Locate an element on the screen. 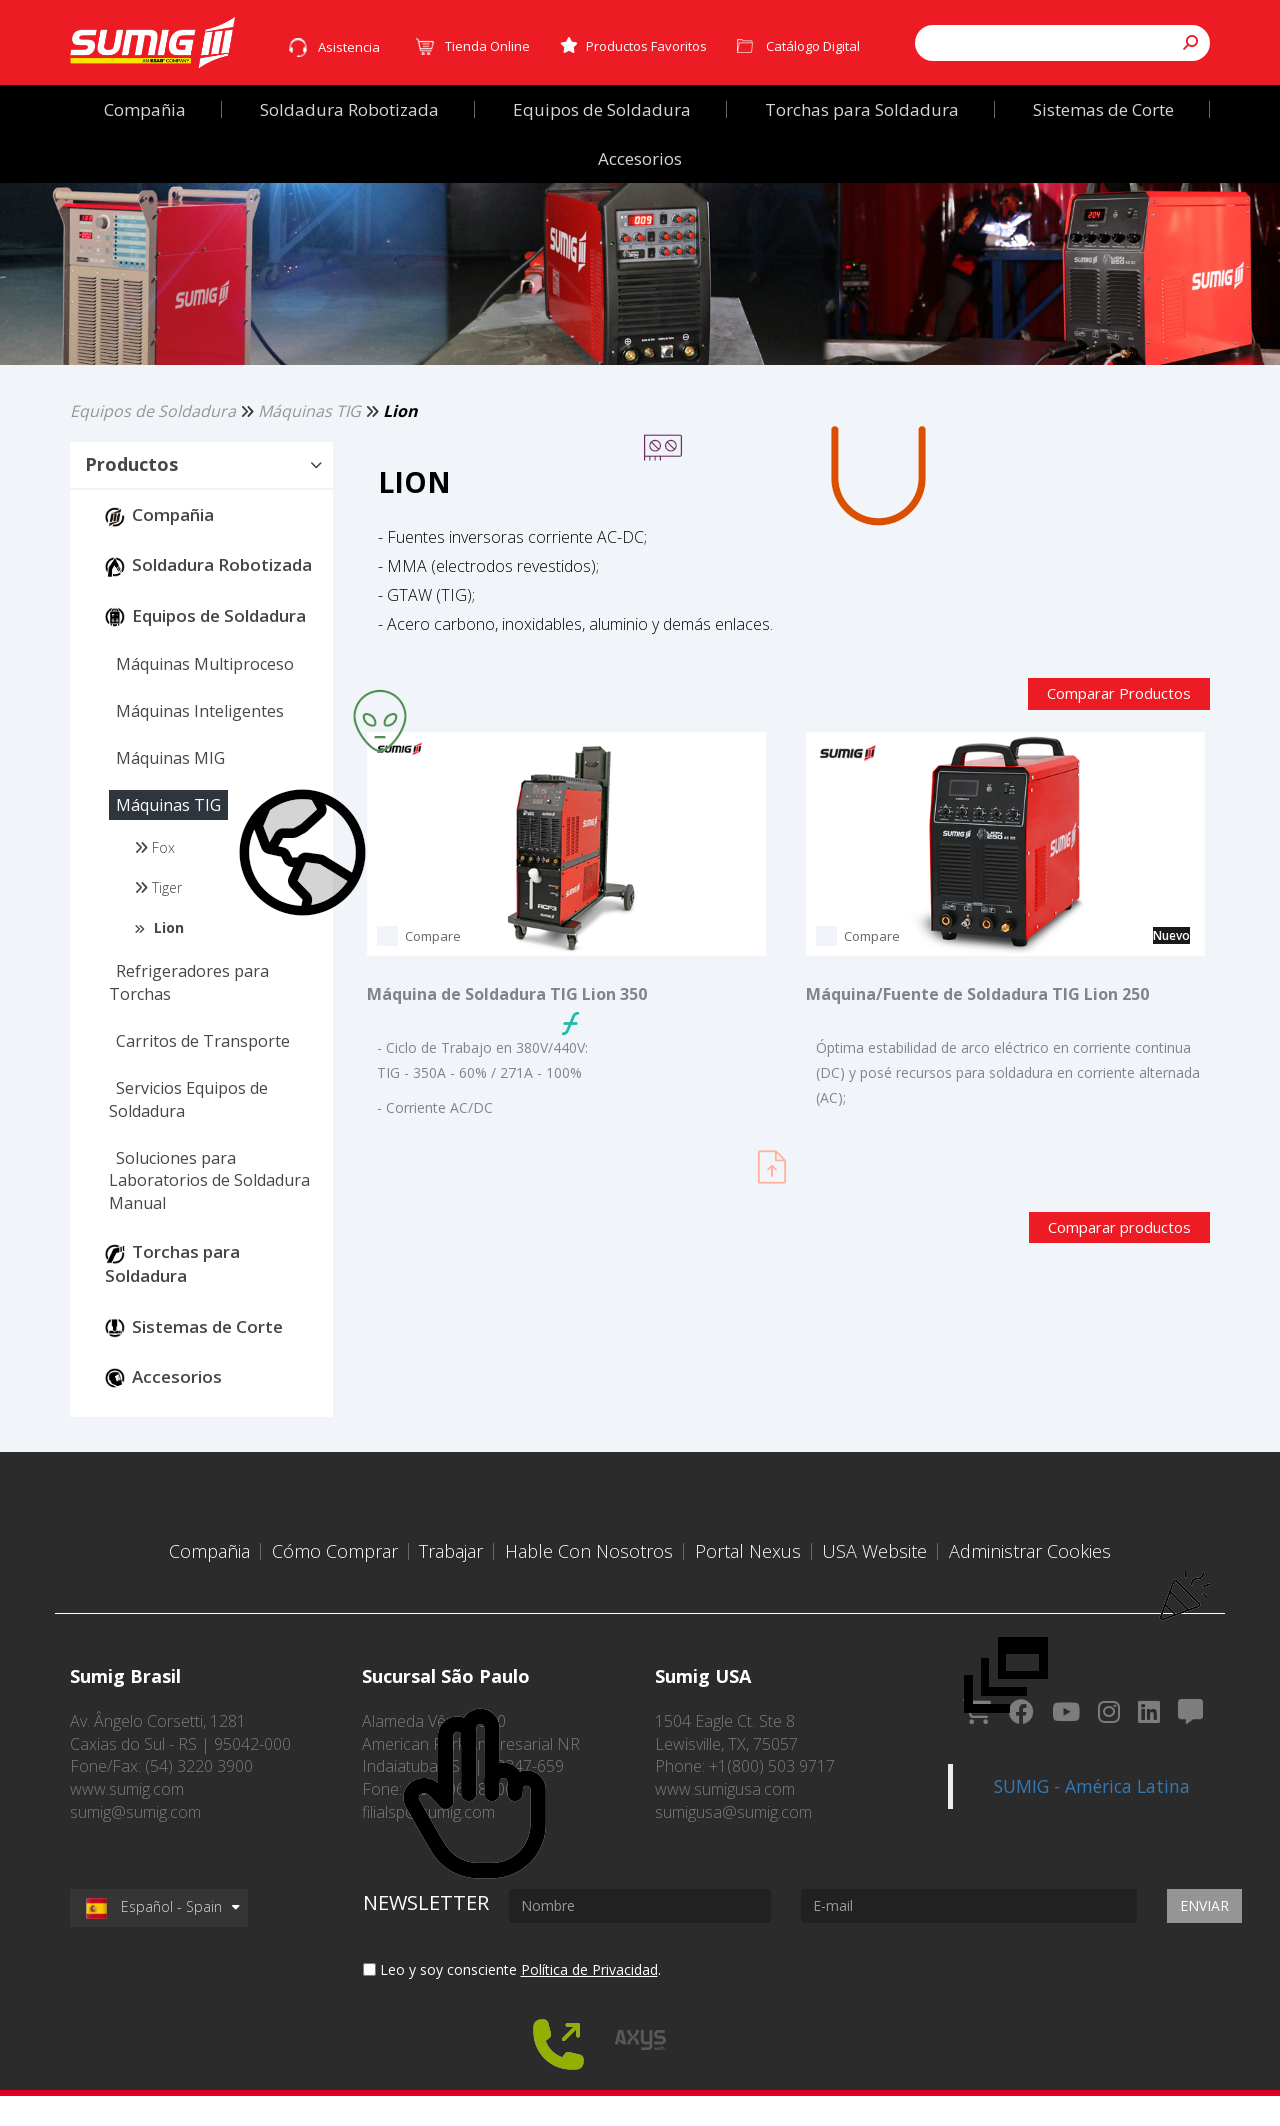 Image resolution: width=1280 pixels, height=2126 pixels. view graphics card or GPU information is located at coordinates (663, 447).